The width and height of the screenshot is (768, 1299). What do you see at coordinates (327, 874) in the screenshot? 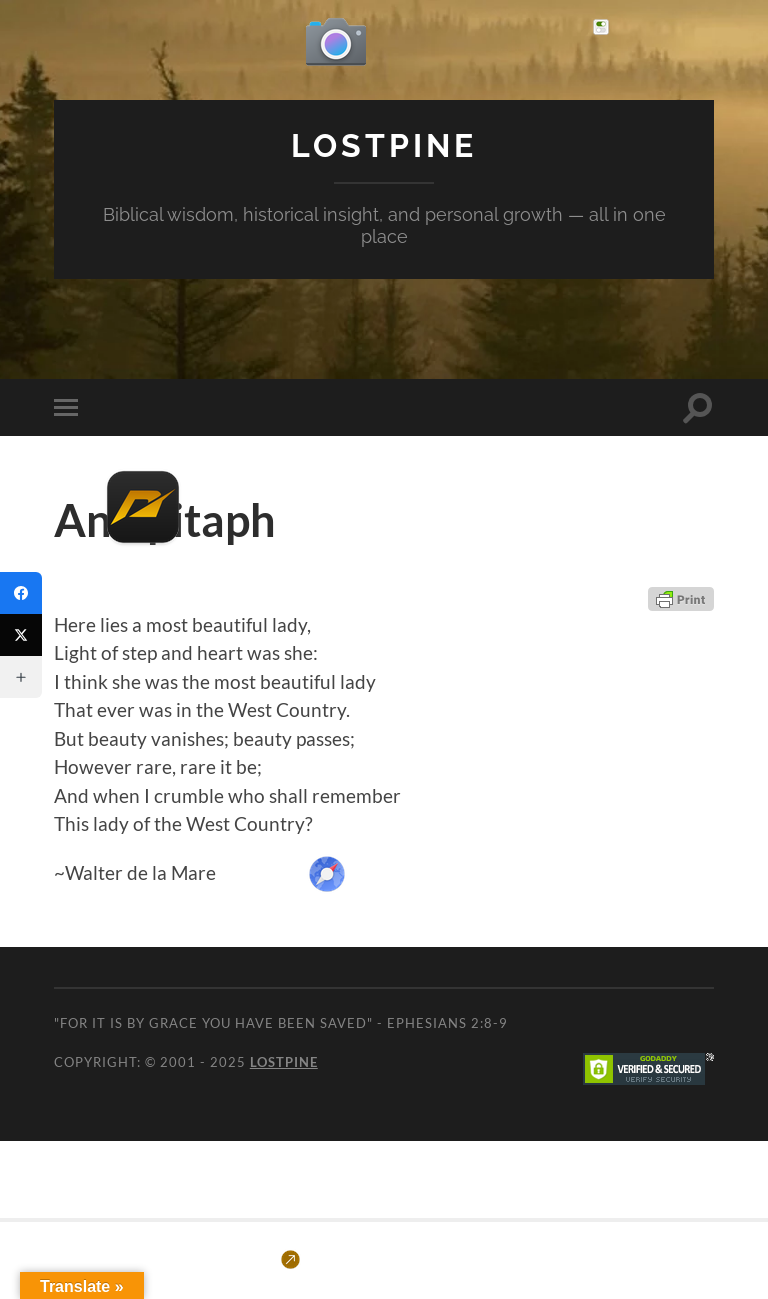
I see `launch the web browser app` at bounding box center [327, 874].